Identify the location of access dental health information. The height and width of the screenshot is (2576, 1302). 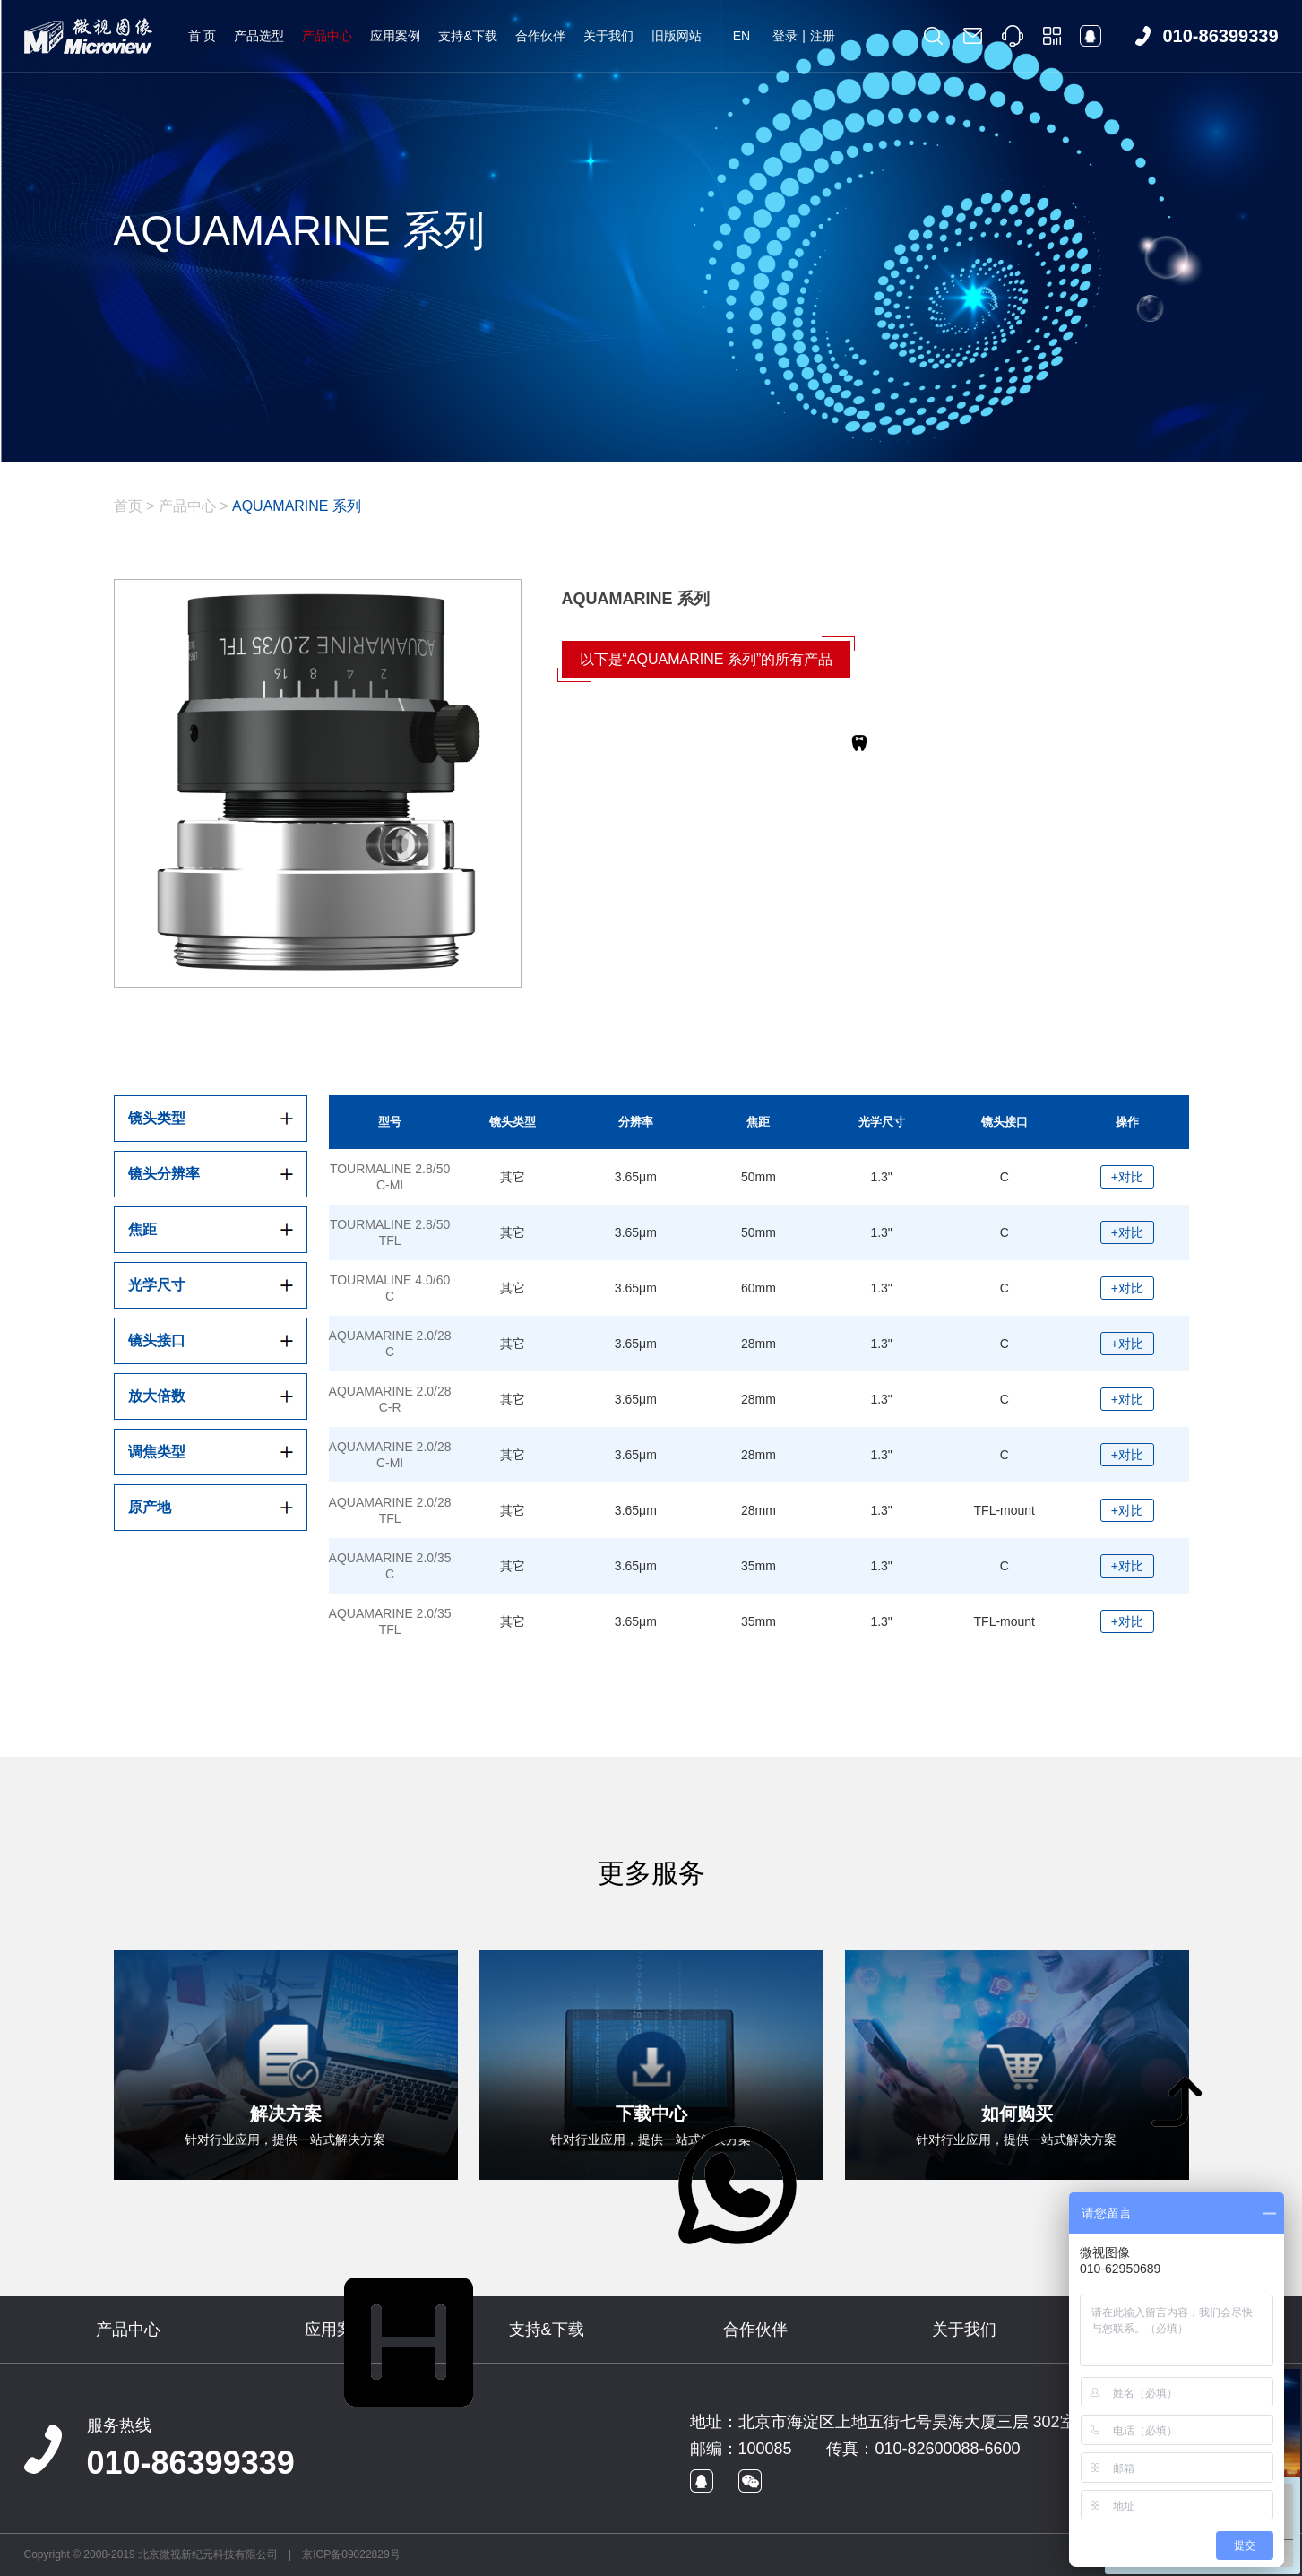
(859, 743).